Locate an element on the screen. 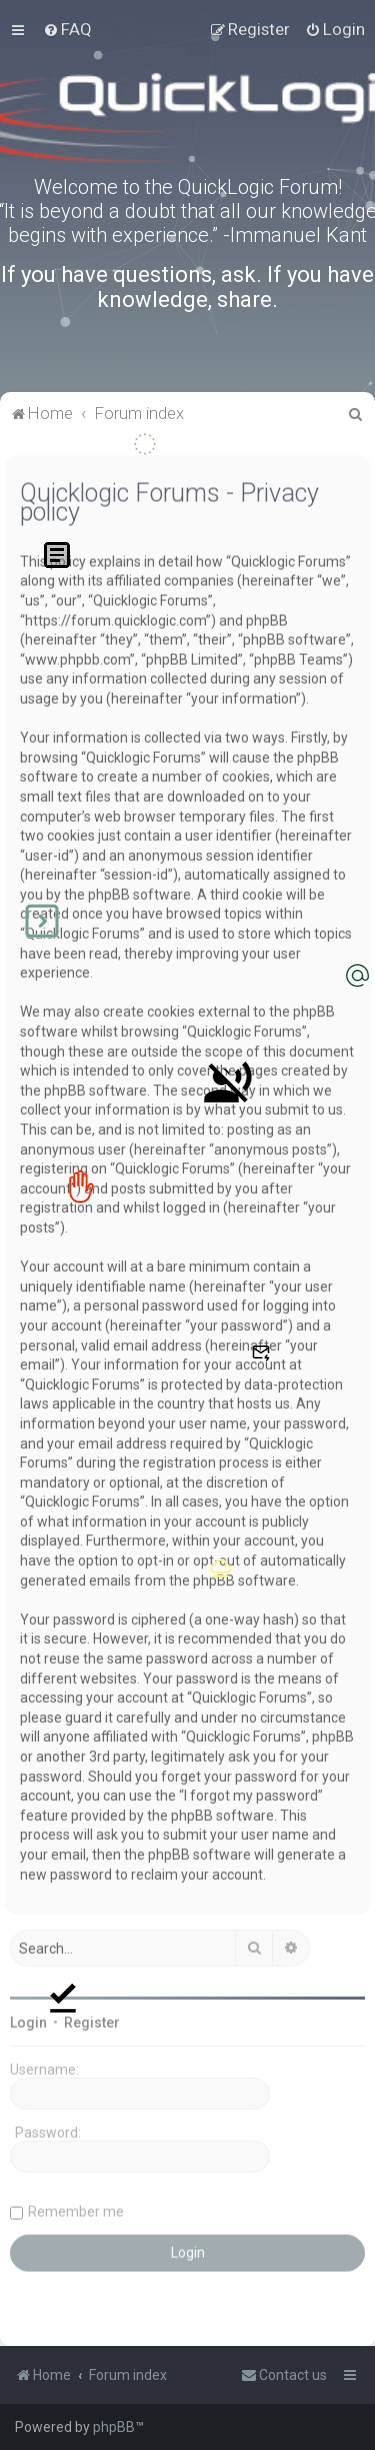  stop or halt an action is located at coordinates (81, 1186).